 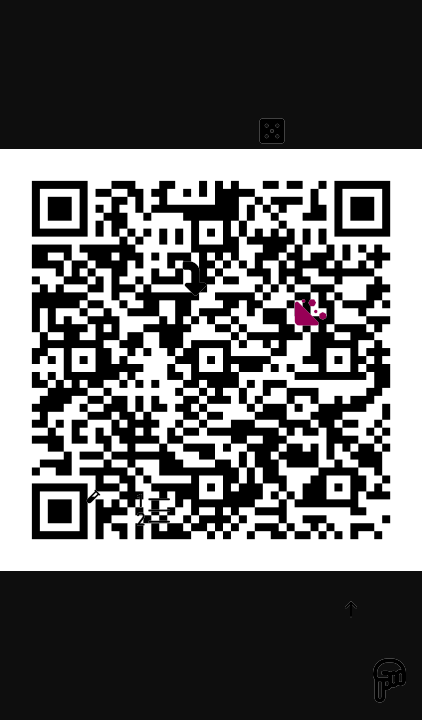 I want to click on create a numbered list, so click(x=153, y=510).